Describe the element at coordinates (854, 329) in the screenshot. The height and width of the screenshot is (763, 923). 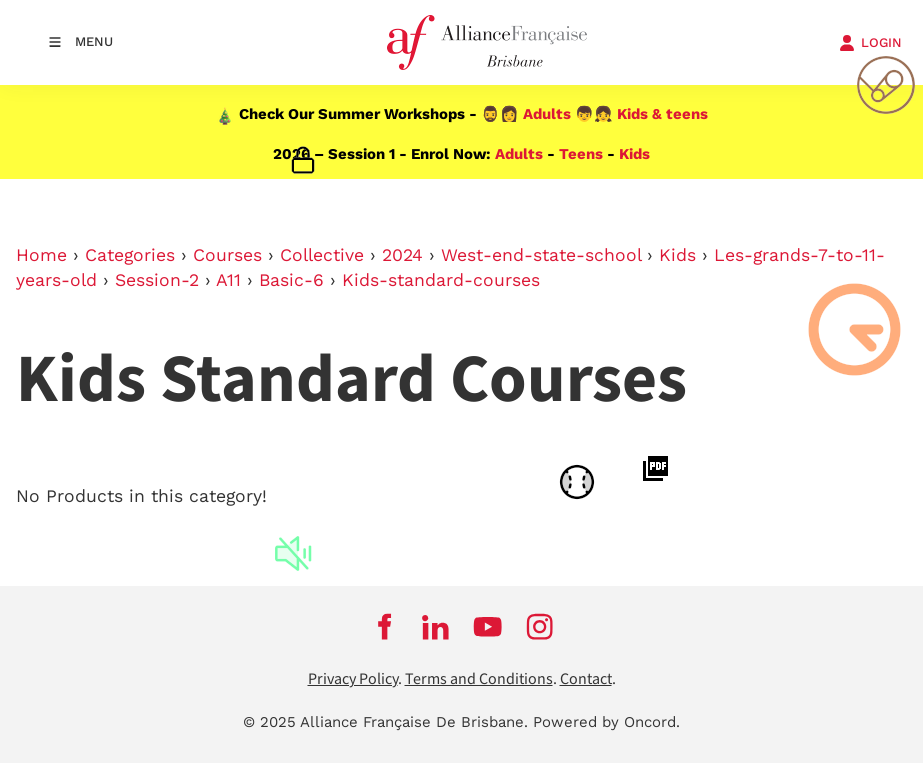
I see `indicates afternoon time or PM hours` at that location.